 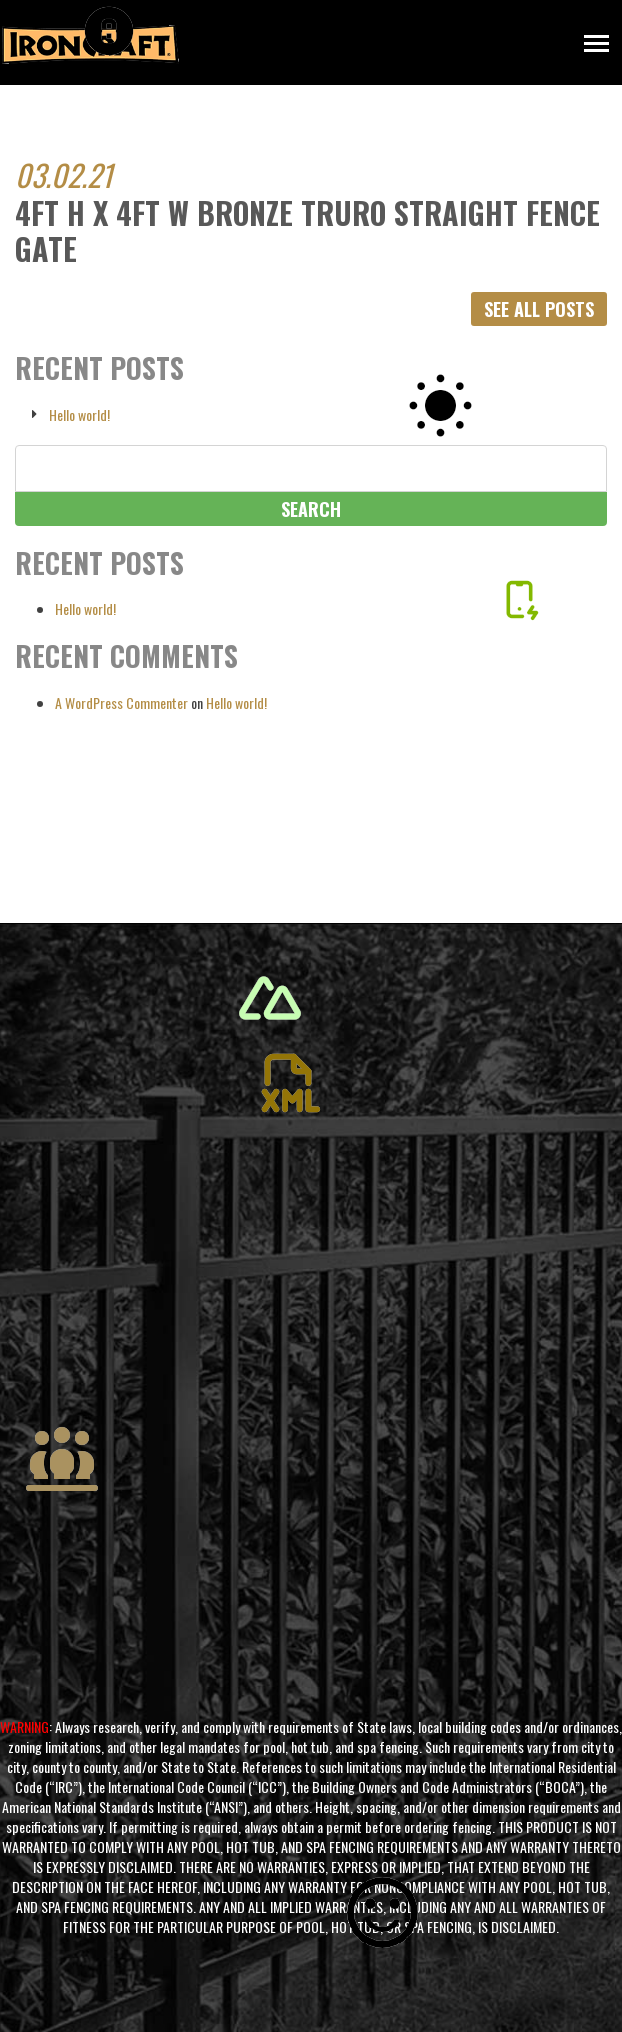 I want to click on view team or group members, so click(x=62, y=1459).